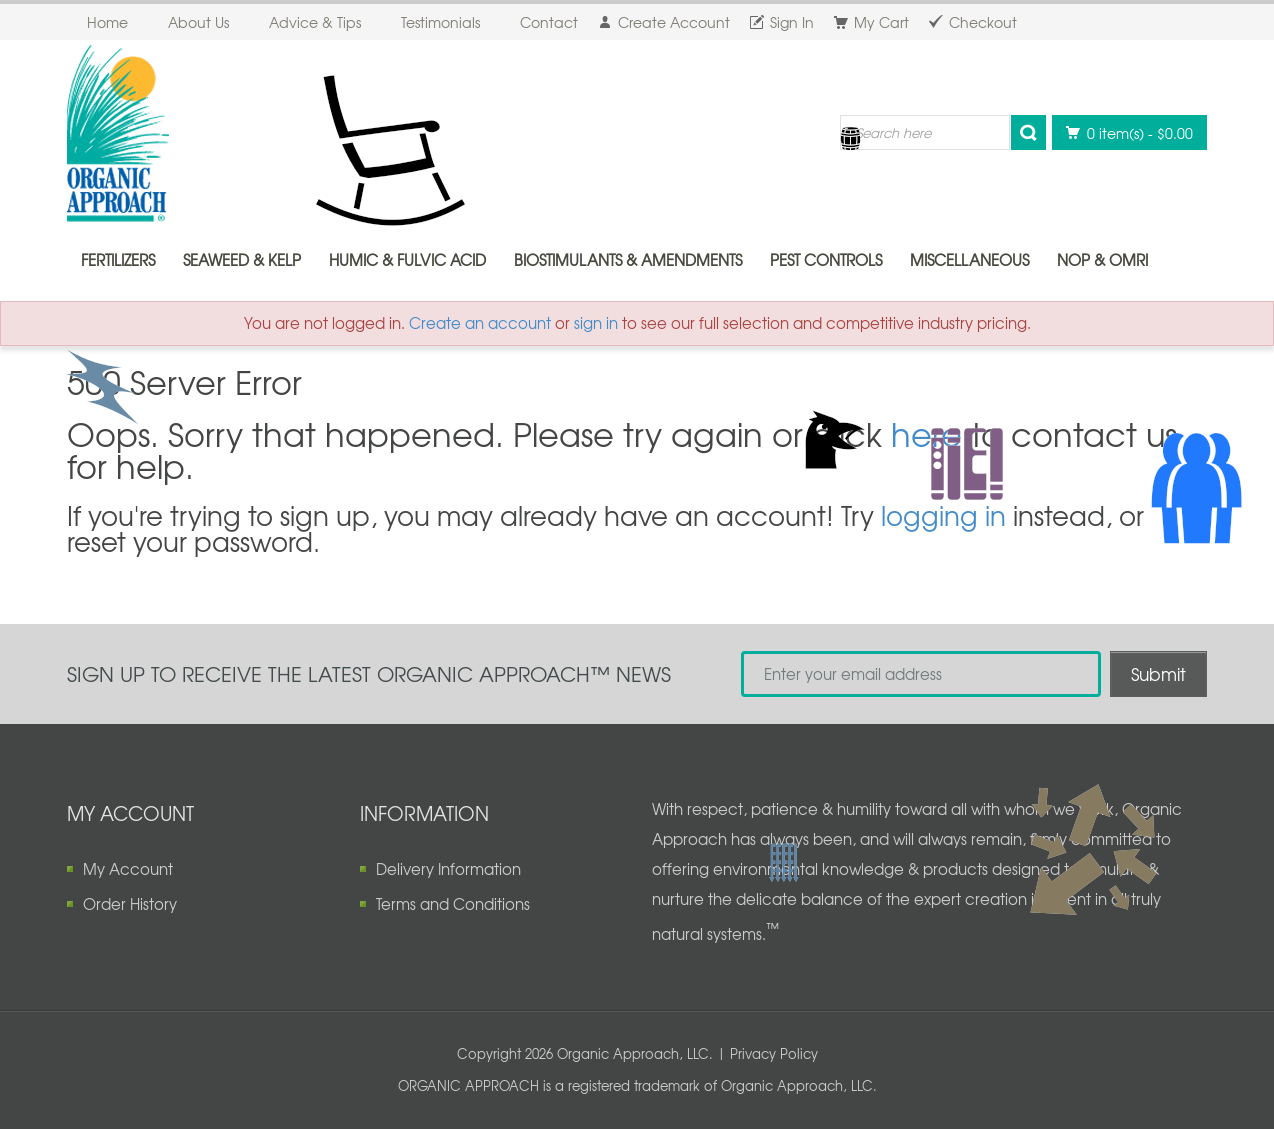 This screenshot has width=1274, height=1129. I want to click on browse furniture or home decor items, so click(390, 150).